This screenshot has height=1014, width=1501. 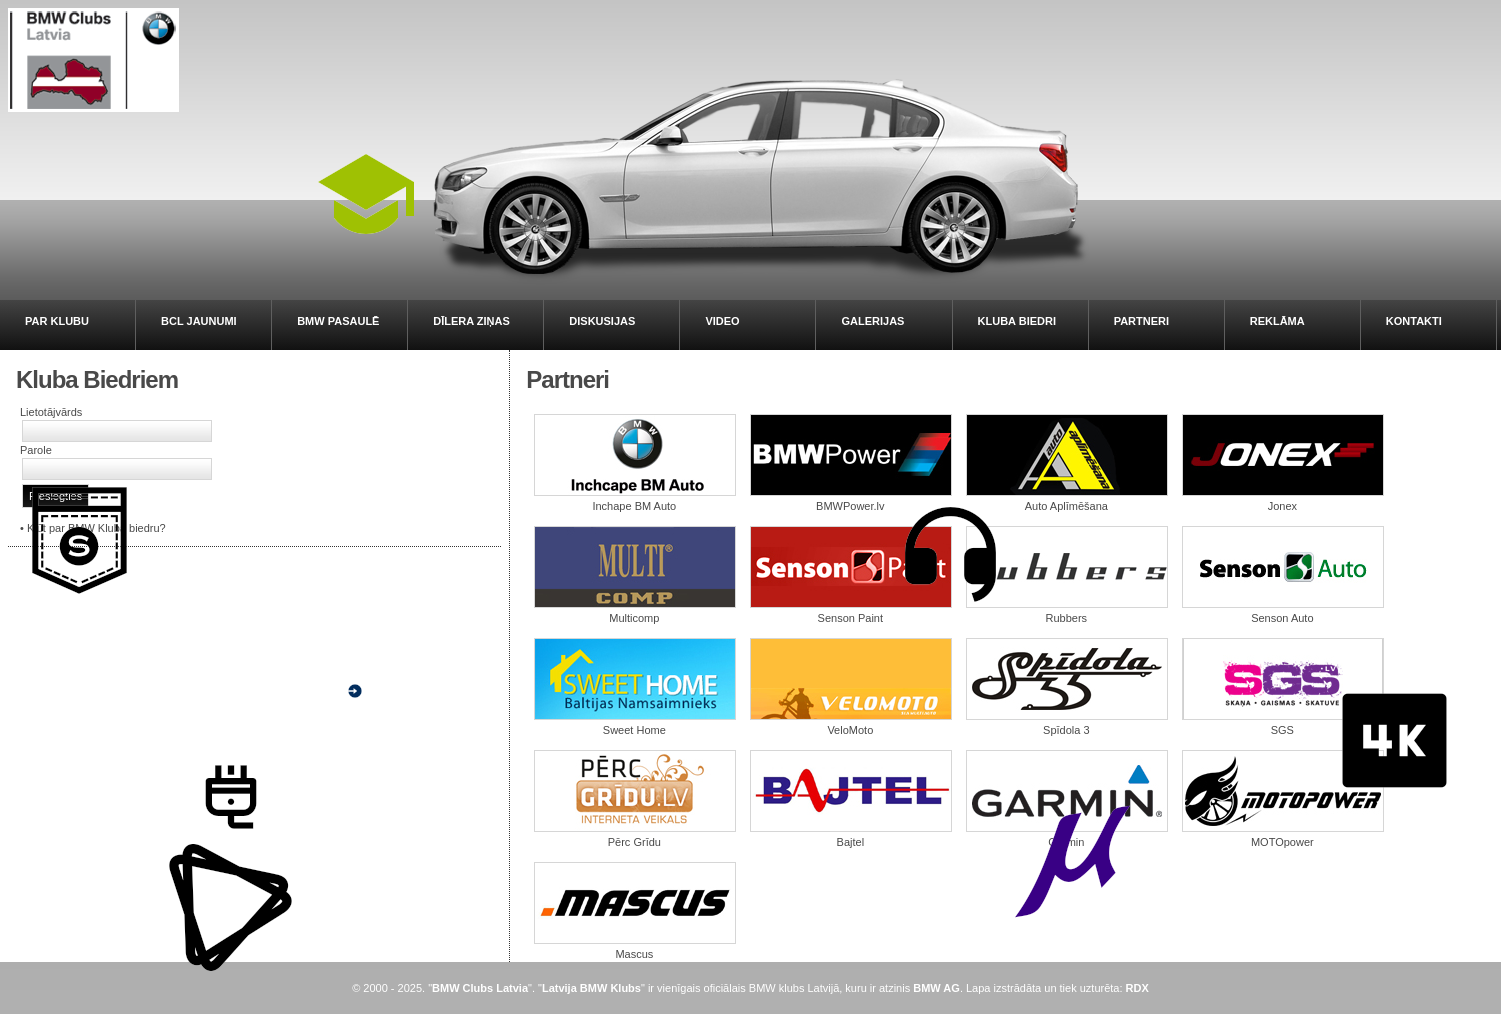 I want to click on contact customer support, so click(x=950, y=552).